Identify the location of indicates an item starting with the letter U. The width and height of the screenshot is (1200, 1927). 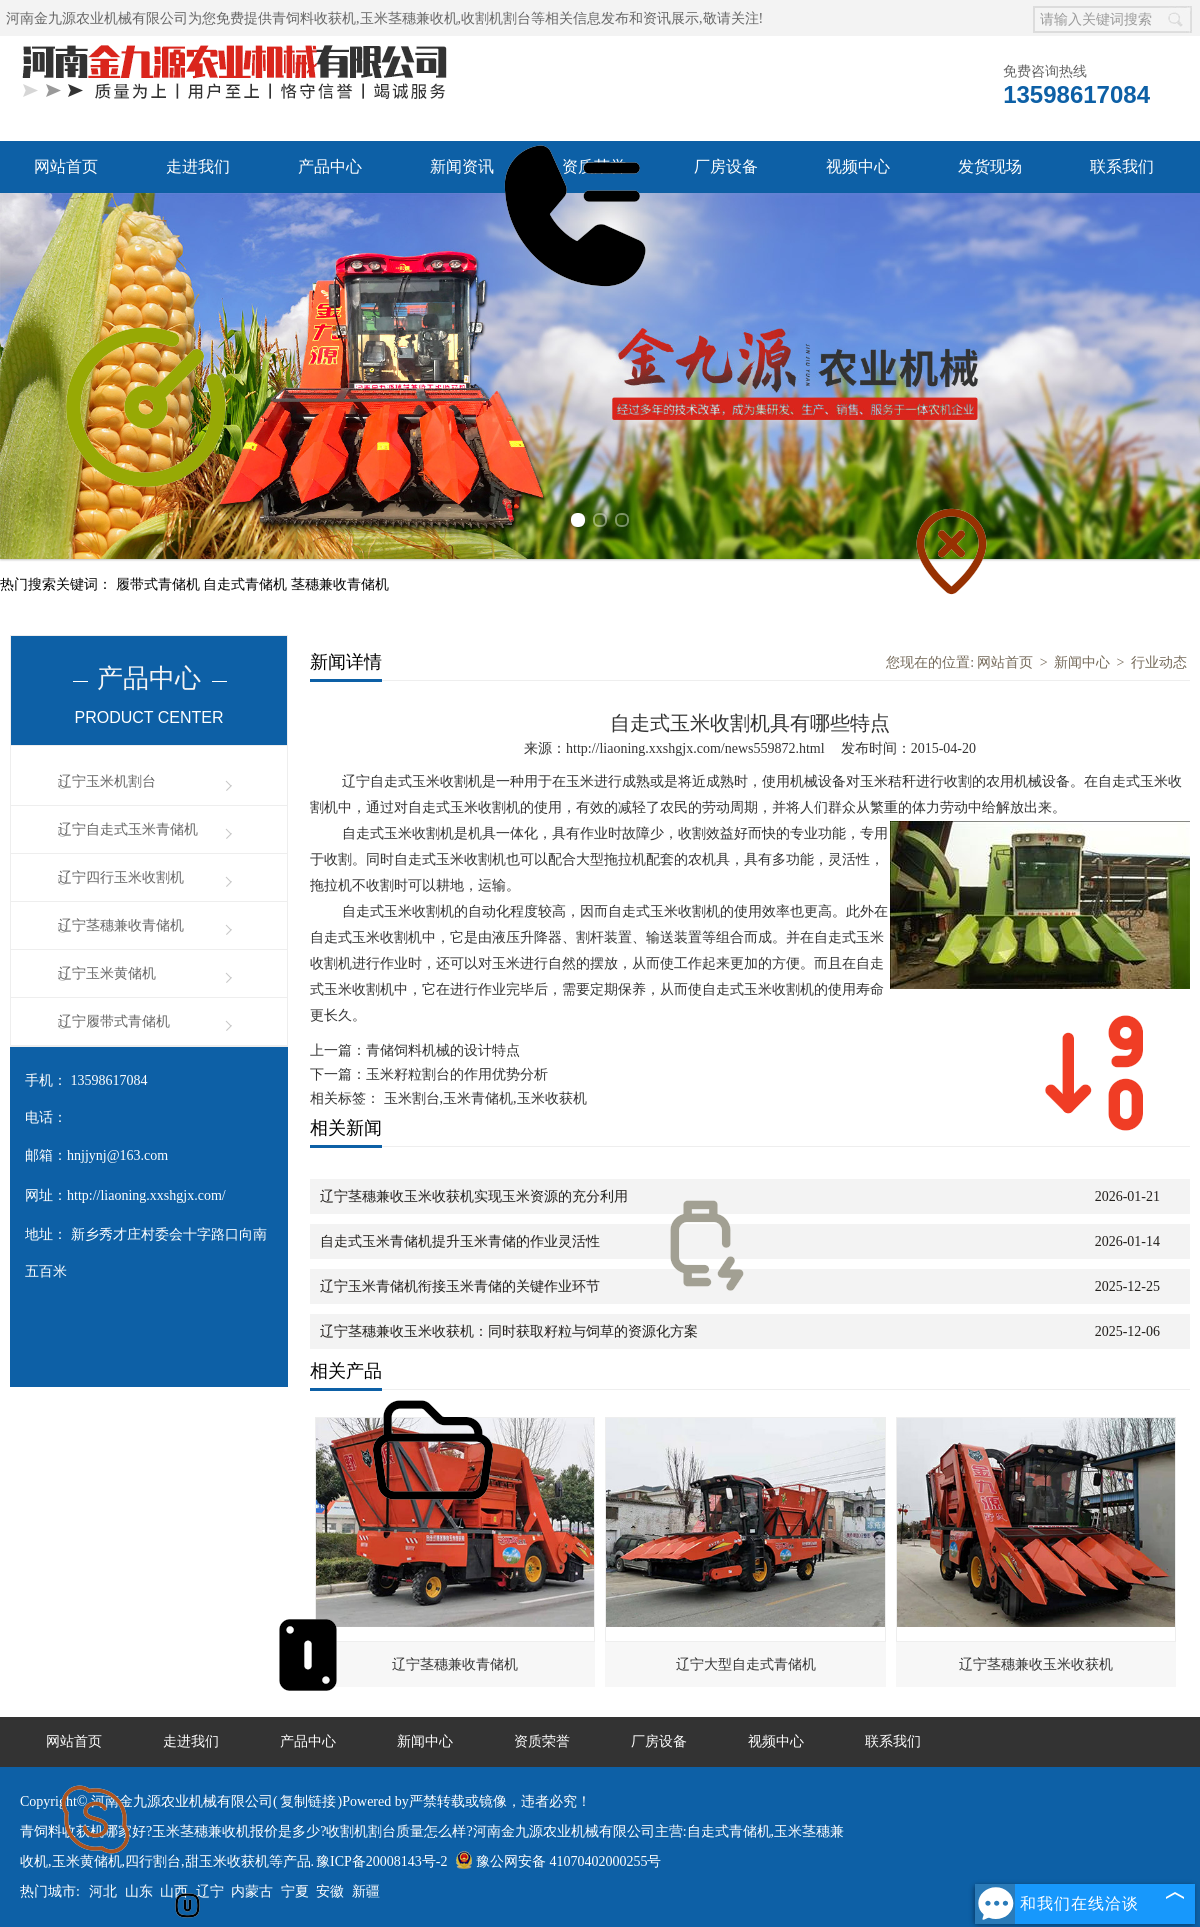
(187, 1905).